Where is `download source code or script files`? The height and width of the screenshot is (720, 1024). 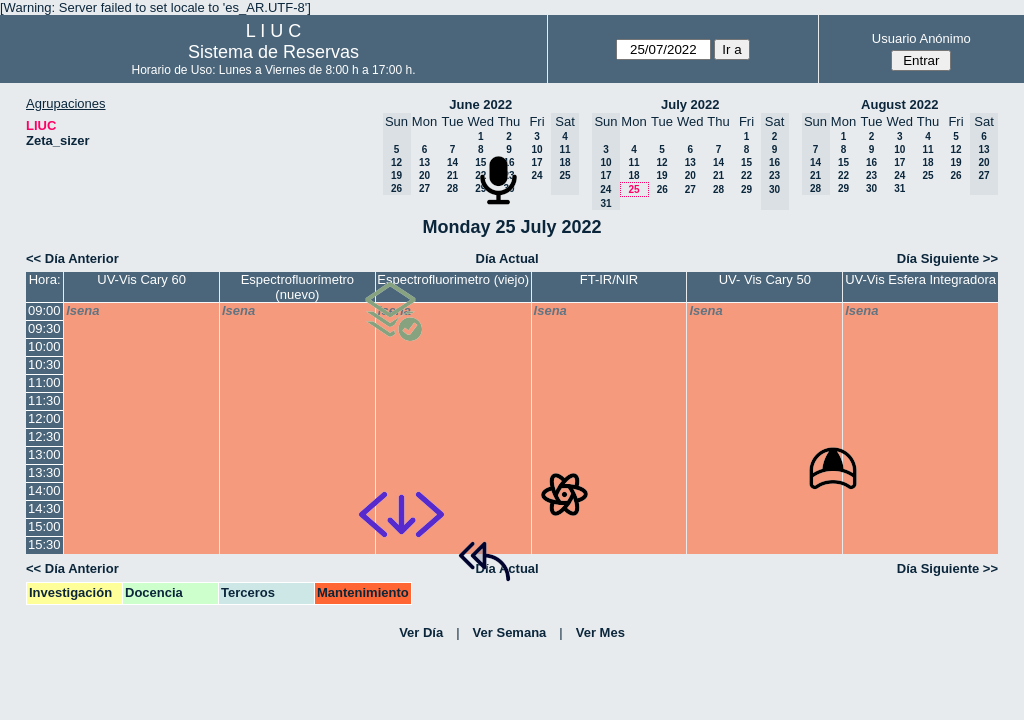
download source code or script files is located at coordinates (401, 514).